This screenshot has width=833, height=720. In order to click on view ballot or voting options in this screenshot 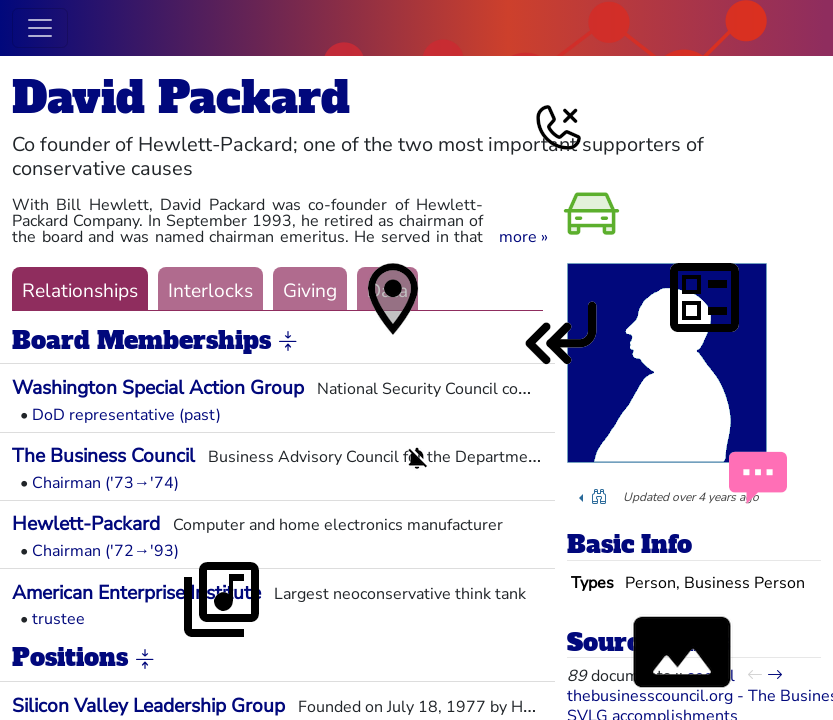, I will do `click(704, 297)`.